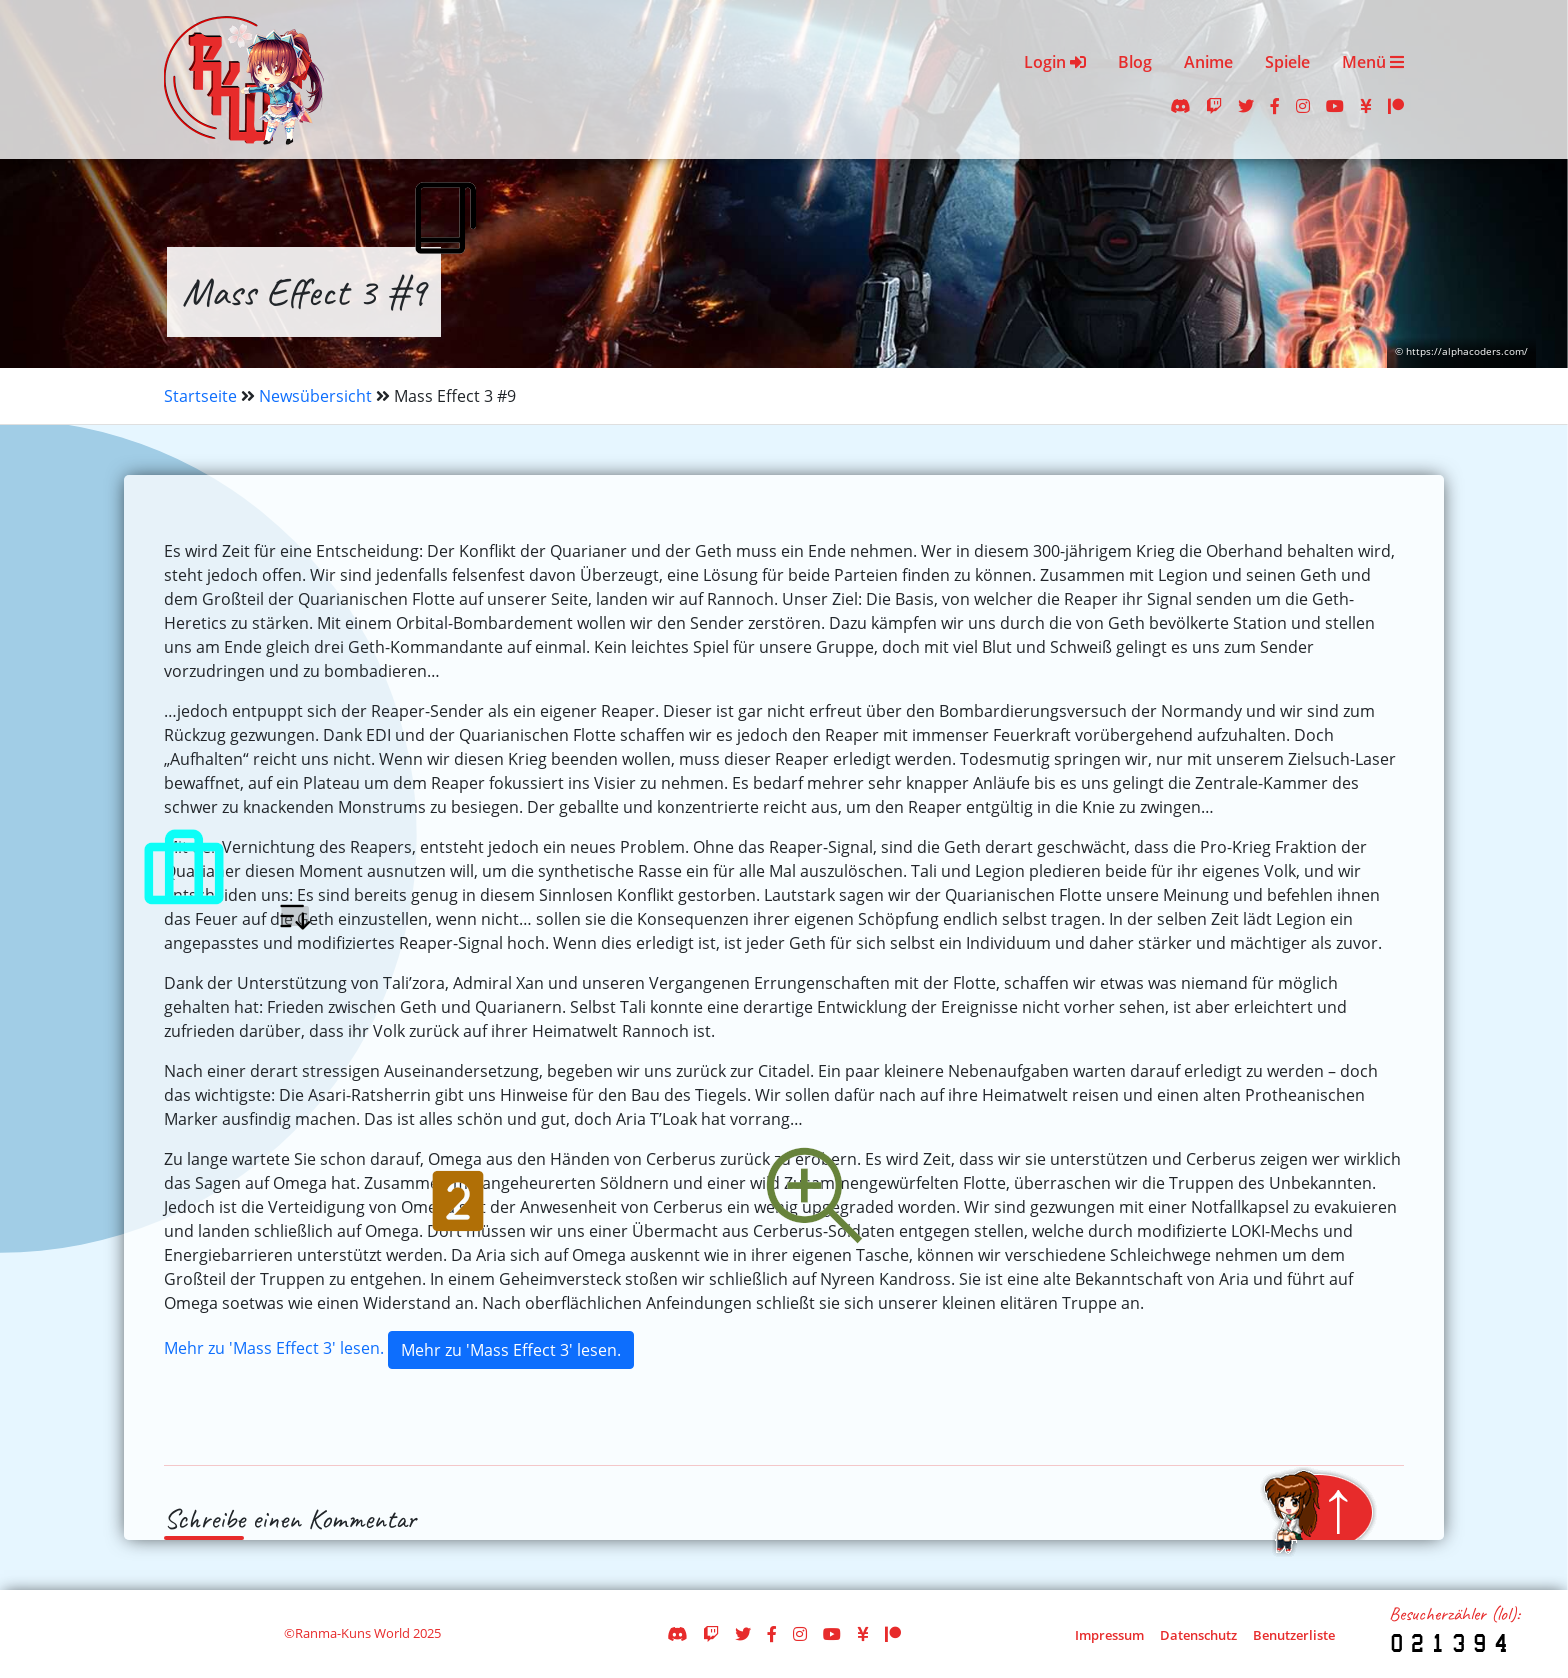  Describe the element at coordinates (814, 1195) in the screenshot. I see `zoom in on the current view` at that location.